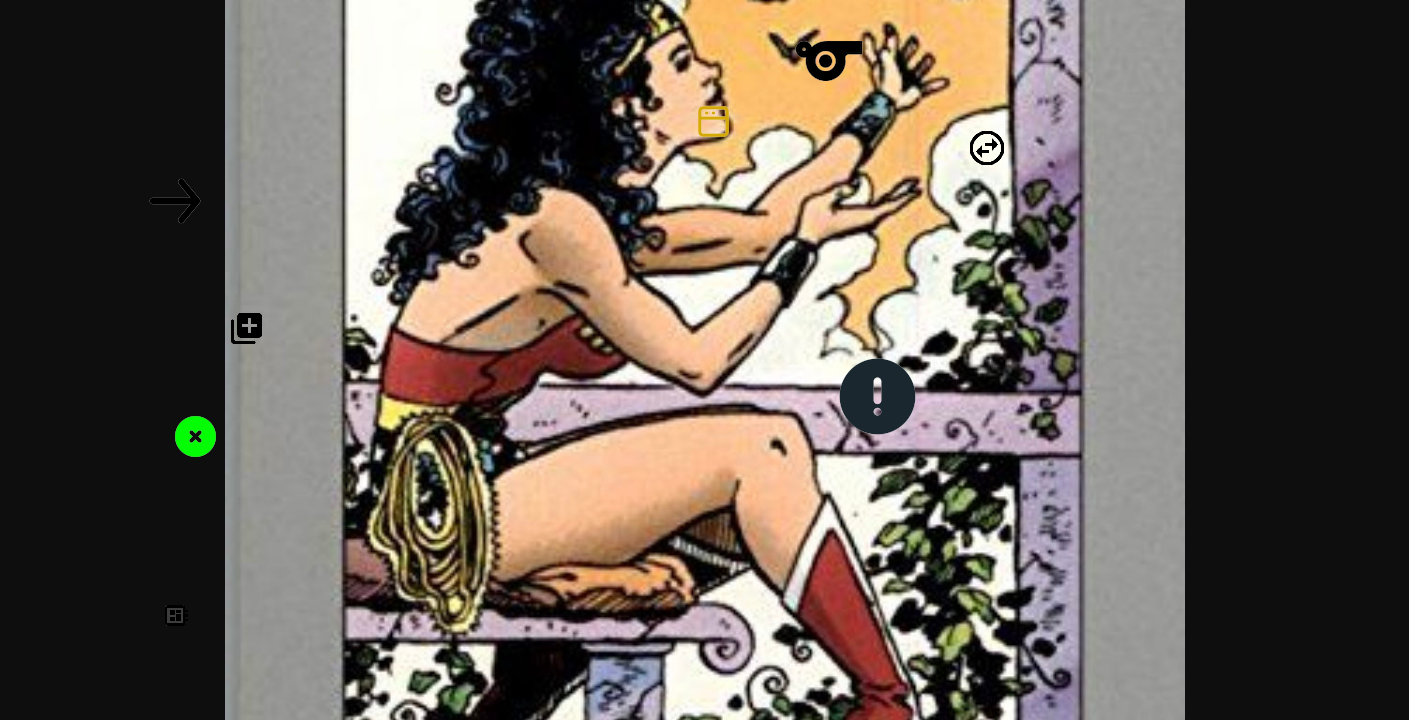 This screenshot has height=720, width=1409. Describe the element at coordinates (877, 396) in the screenshot. I see `indicates an error or warning state` at that location.